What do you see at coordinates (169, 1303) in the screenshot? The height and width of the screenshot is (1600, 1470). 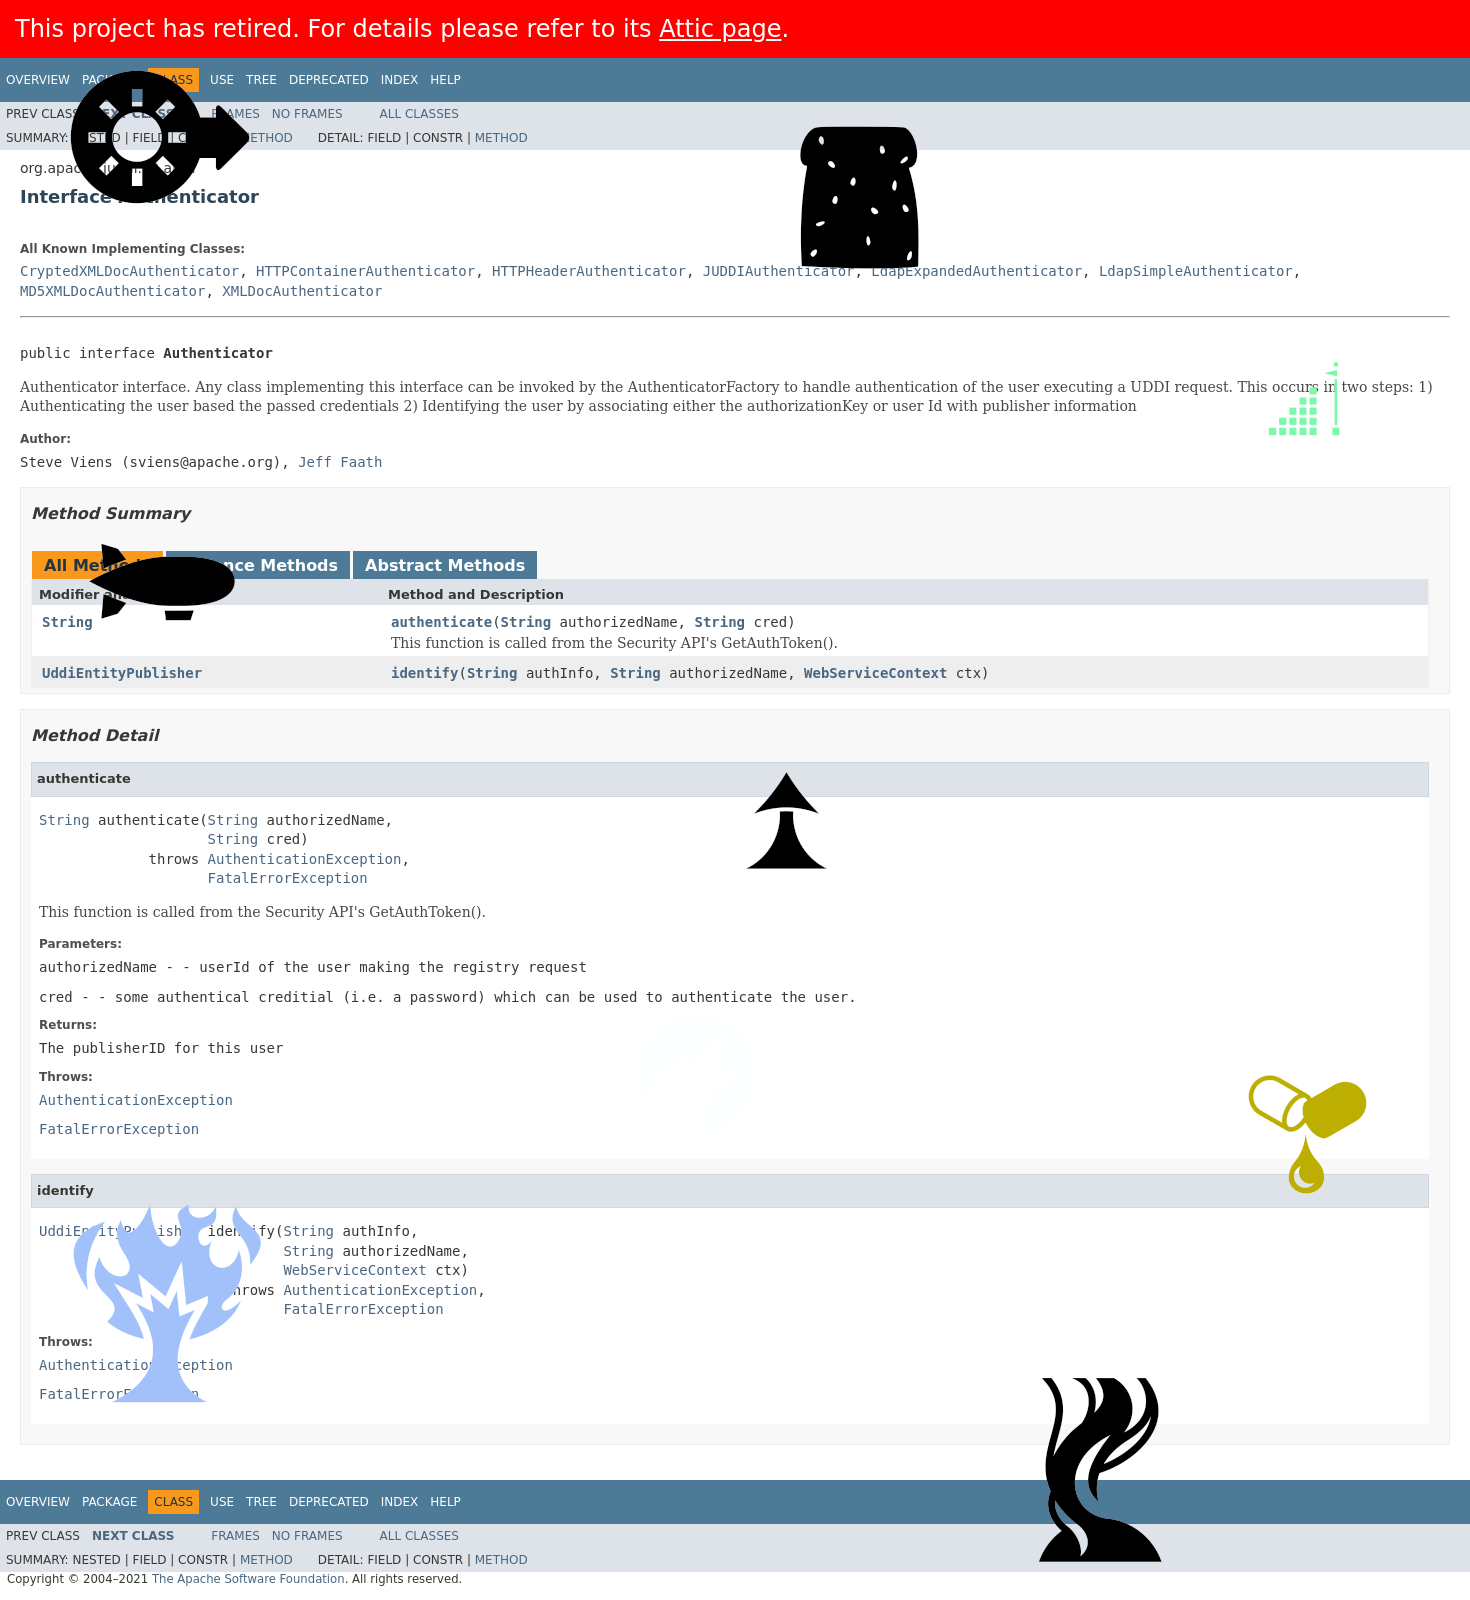 I see `indicates a fire hazard or wildfire event` at bounding box center [169, 1303].